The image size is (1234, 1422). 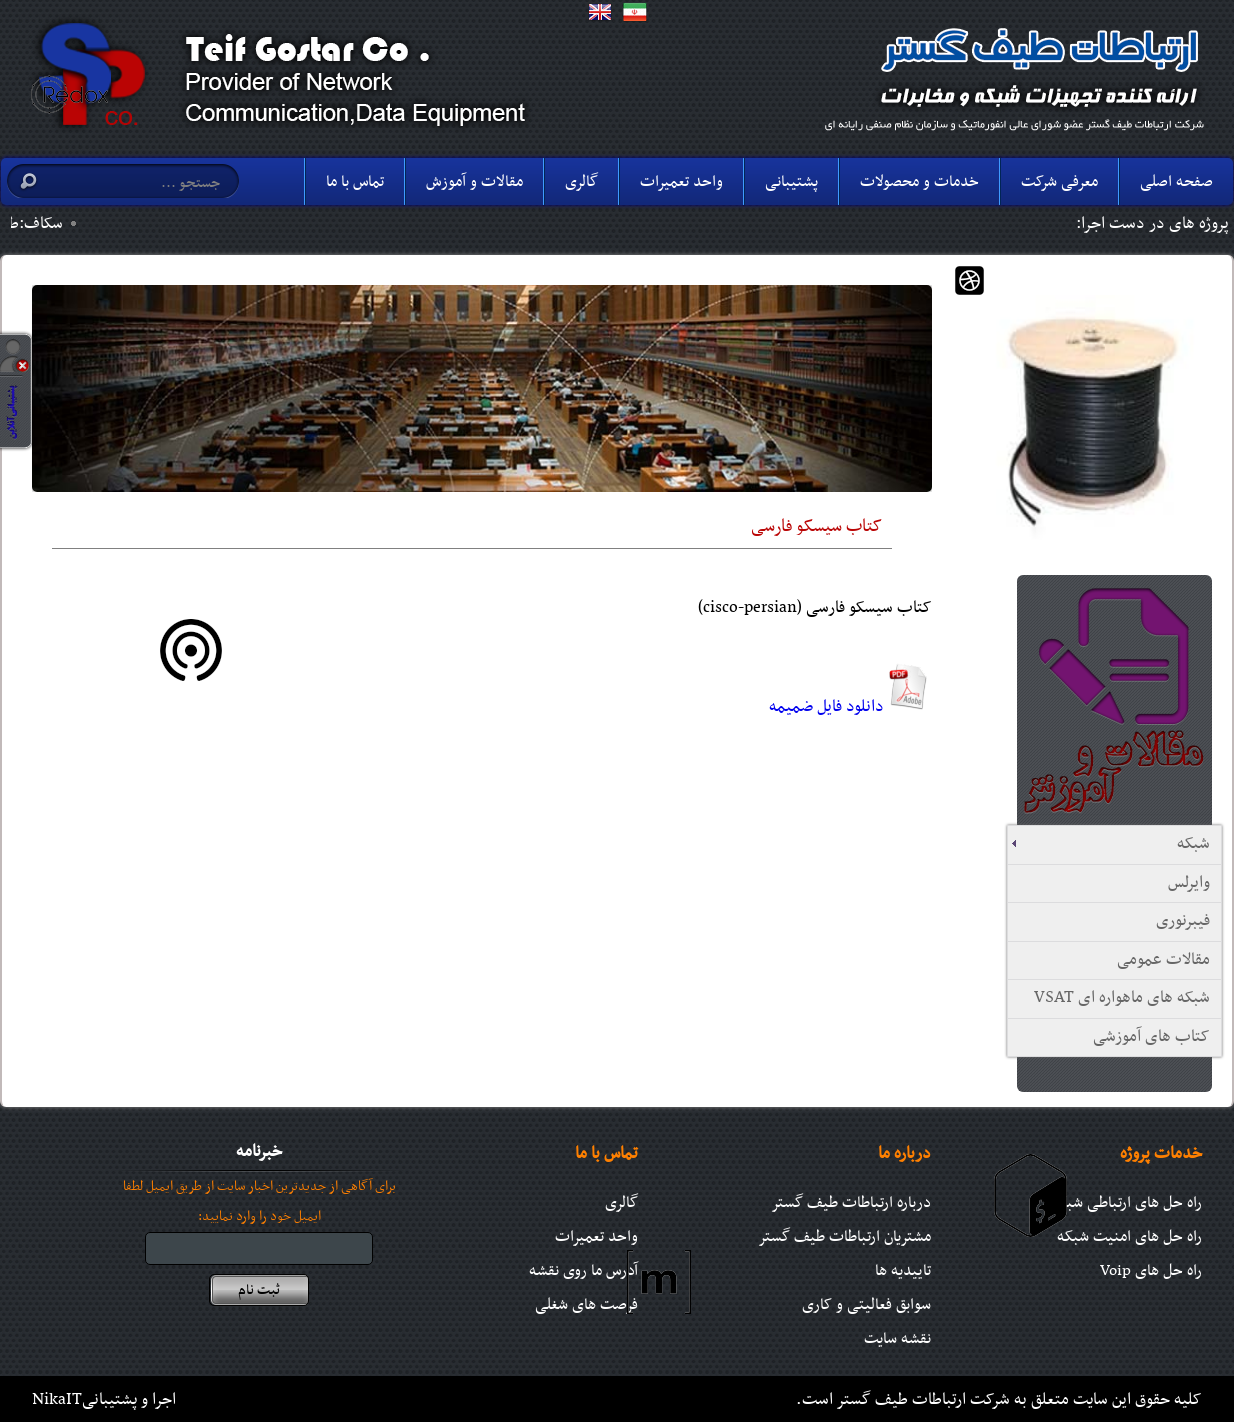 I want to click on tqdm python progress bar library logo, so click(x=191, y=650).